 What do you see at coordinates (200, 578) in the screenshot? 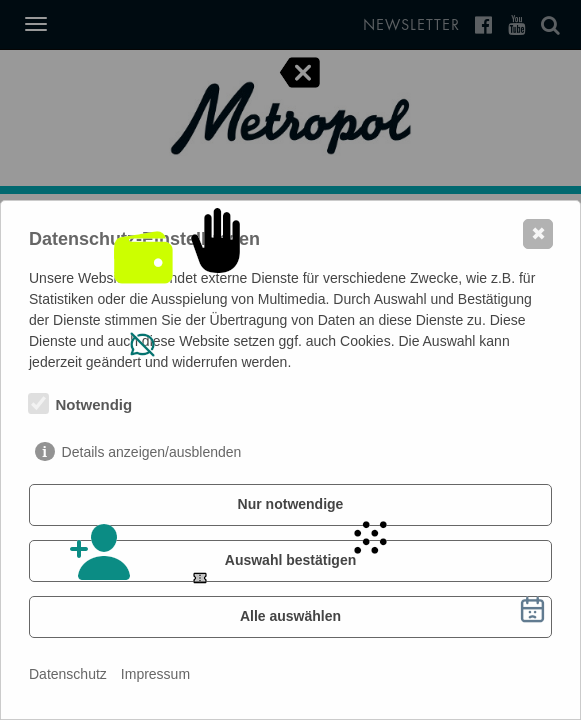
I see `view your tickets or passes` at bounding box center [200, 578].